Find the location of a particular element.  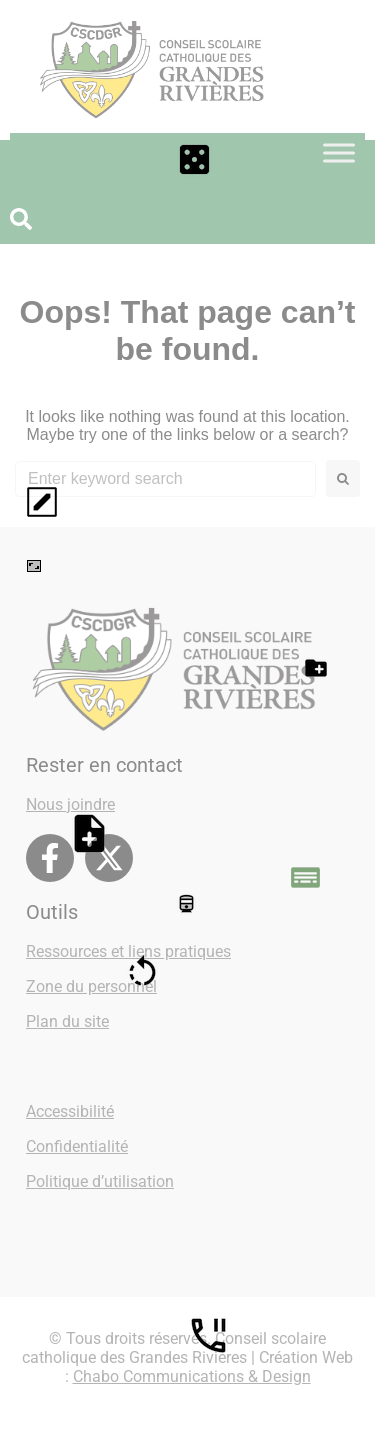

create a new folder is located at coordinates (316, 668).